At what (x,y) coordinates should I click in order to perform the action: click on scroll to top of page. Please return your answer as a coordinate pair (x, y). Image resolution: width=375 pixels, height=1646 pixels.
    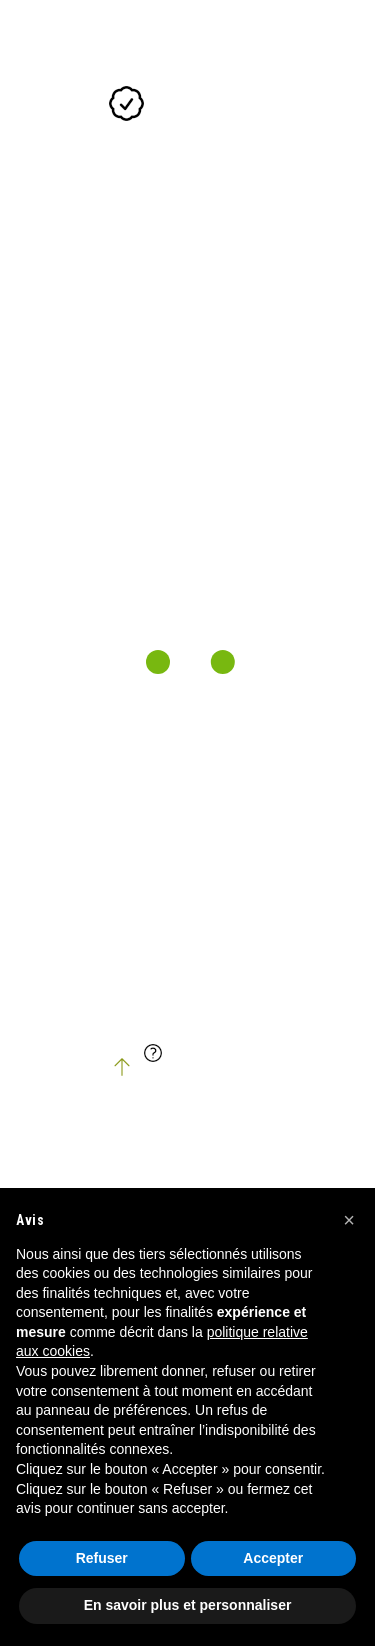
    Looking at the image, I should click on (122, 1067).